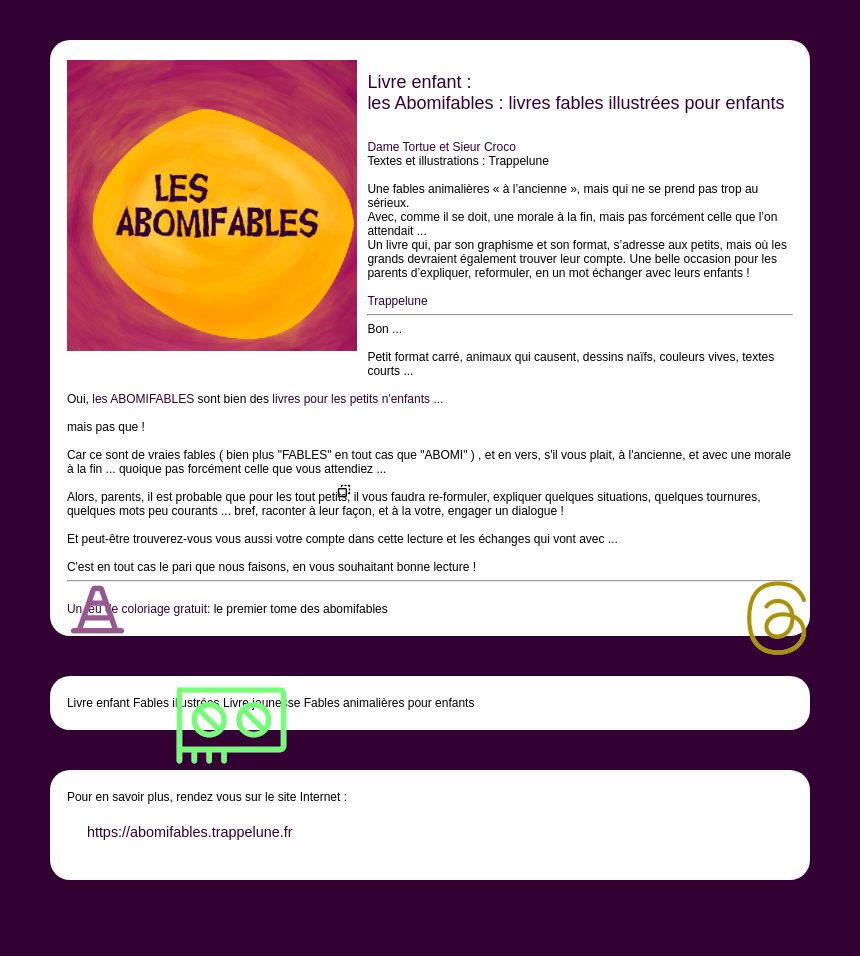 This screenshot has width=860, height=956. Describe the element at coordinates (778, 618) in the screenshot. I see `open the Threads app` at that location.